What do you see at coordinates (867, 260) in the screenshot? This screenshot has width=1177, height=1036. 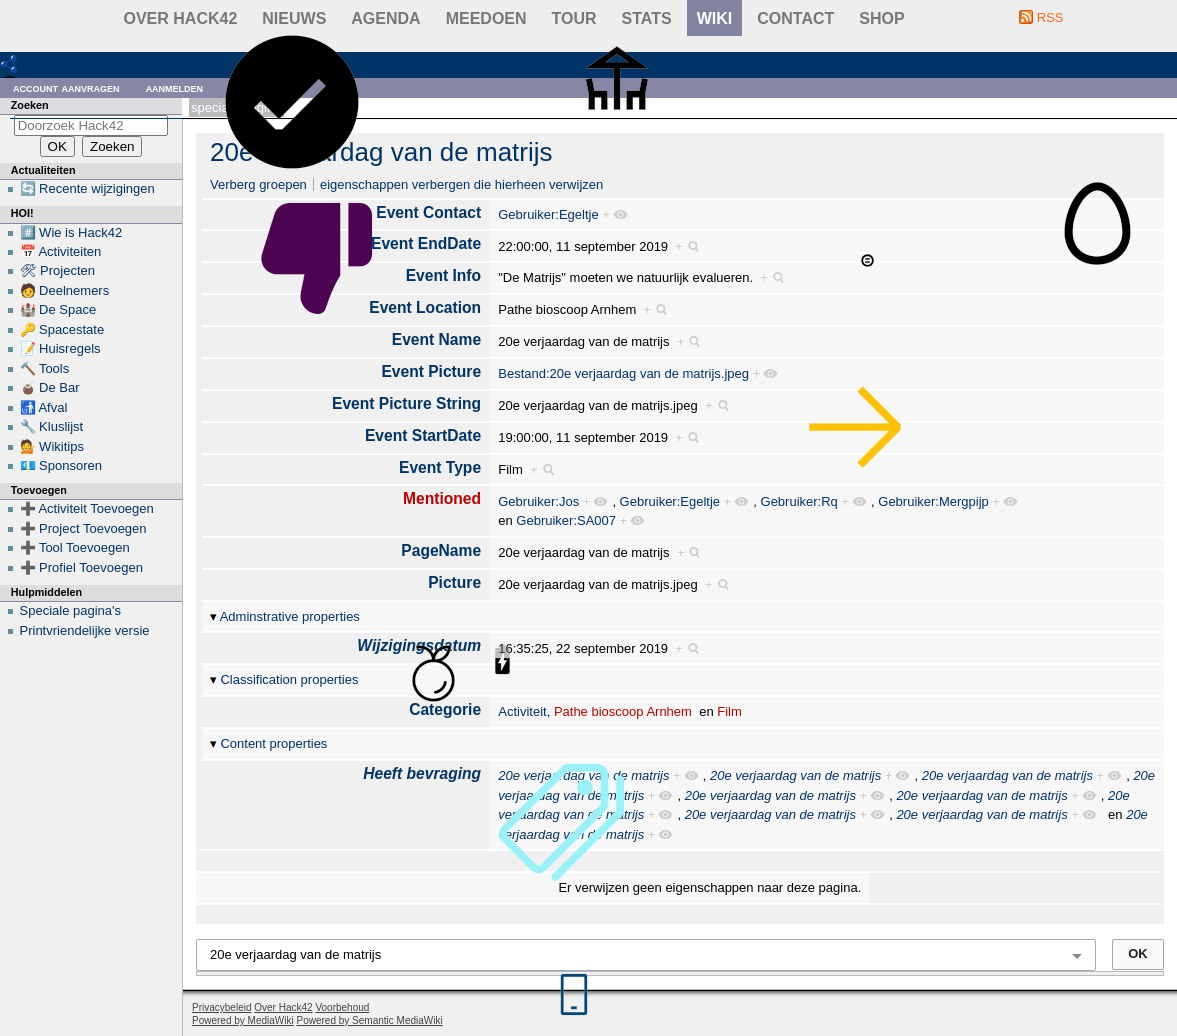 I see `indicates an unverified conditional breakpoint in debug mode` at bounding box center [867, 260].